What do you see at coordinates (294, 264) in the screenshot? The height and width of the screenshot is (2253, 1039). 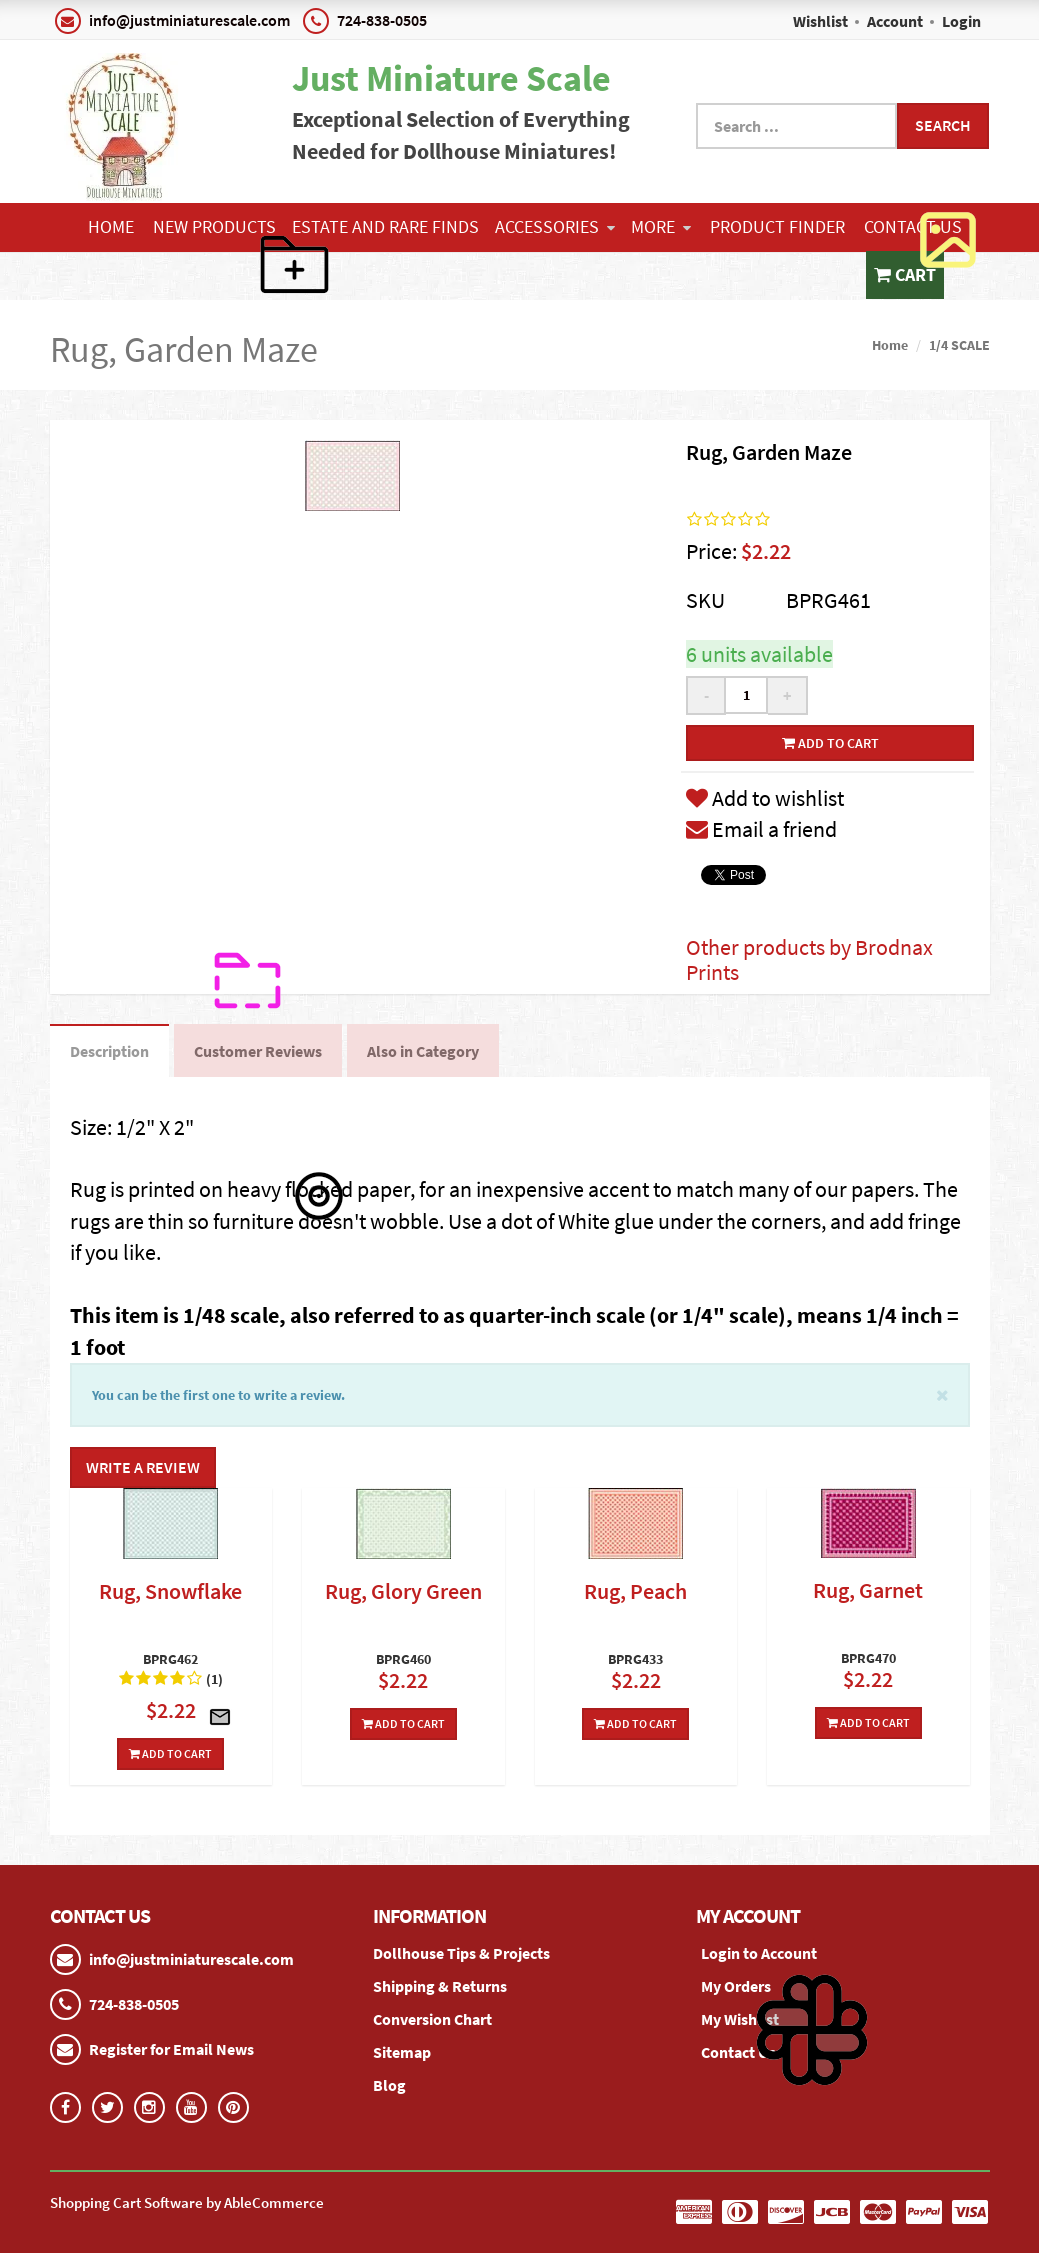 I see `create a new folder` at bounding box center [294, 264].